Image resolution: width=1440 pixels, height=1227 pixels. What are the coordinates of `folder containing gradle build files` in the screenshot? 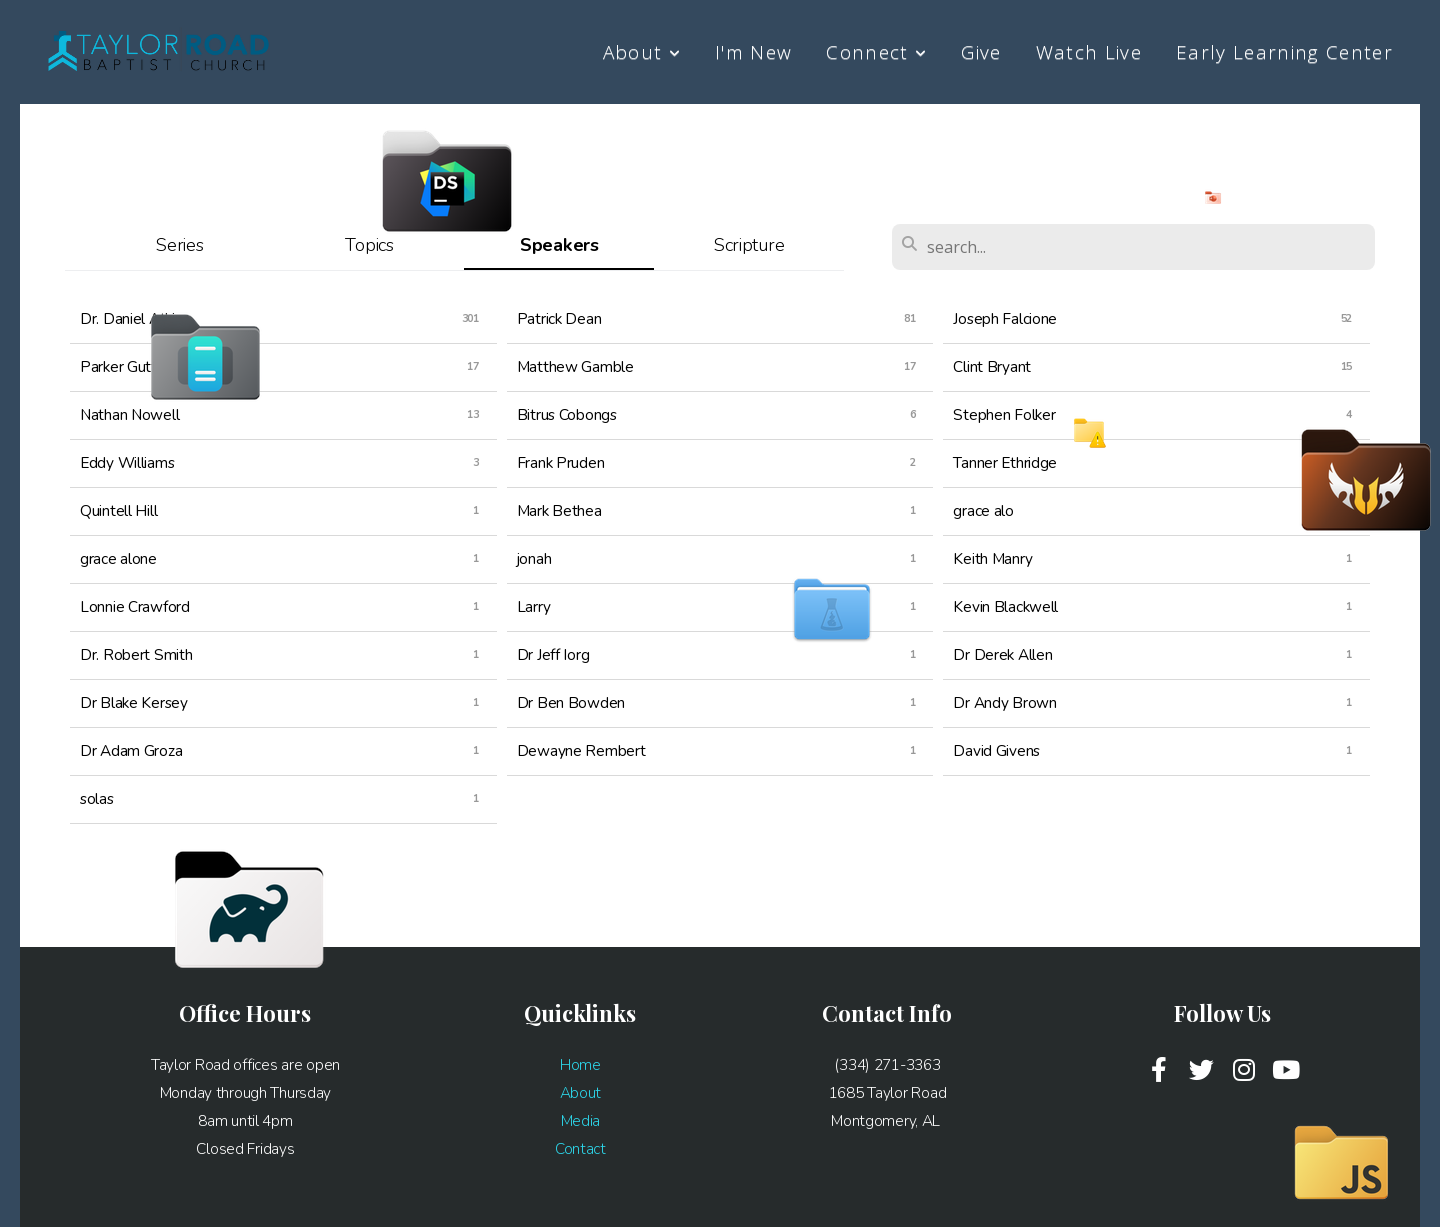 It's located at (248, 913).